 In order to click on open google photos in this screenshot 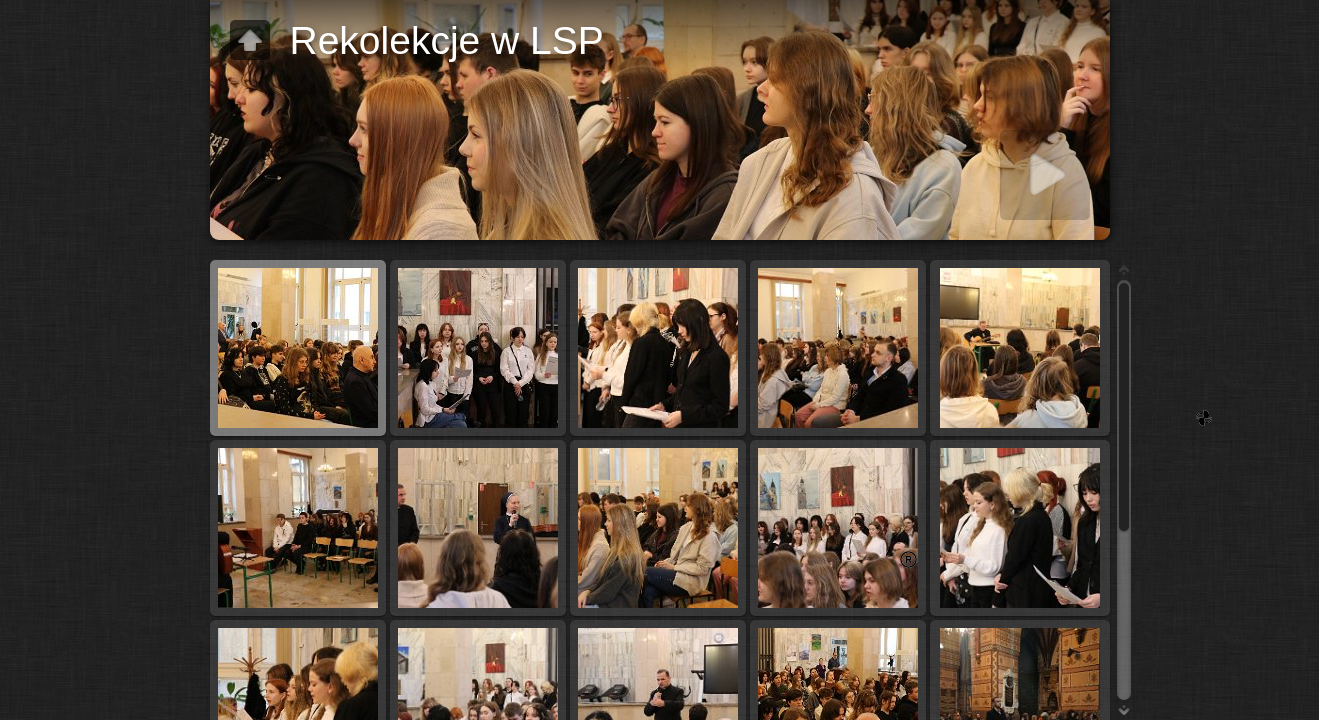, I will do `click(1204, 418)`.